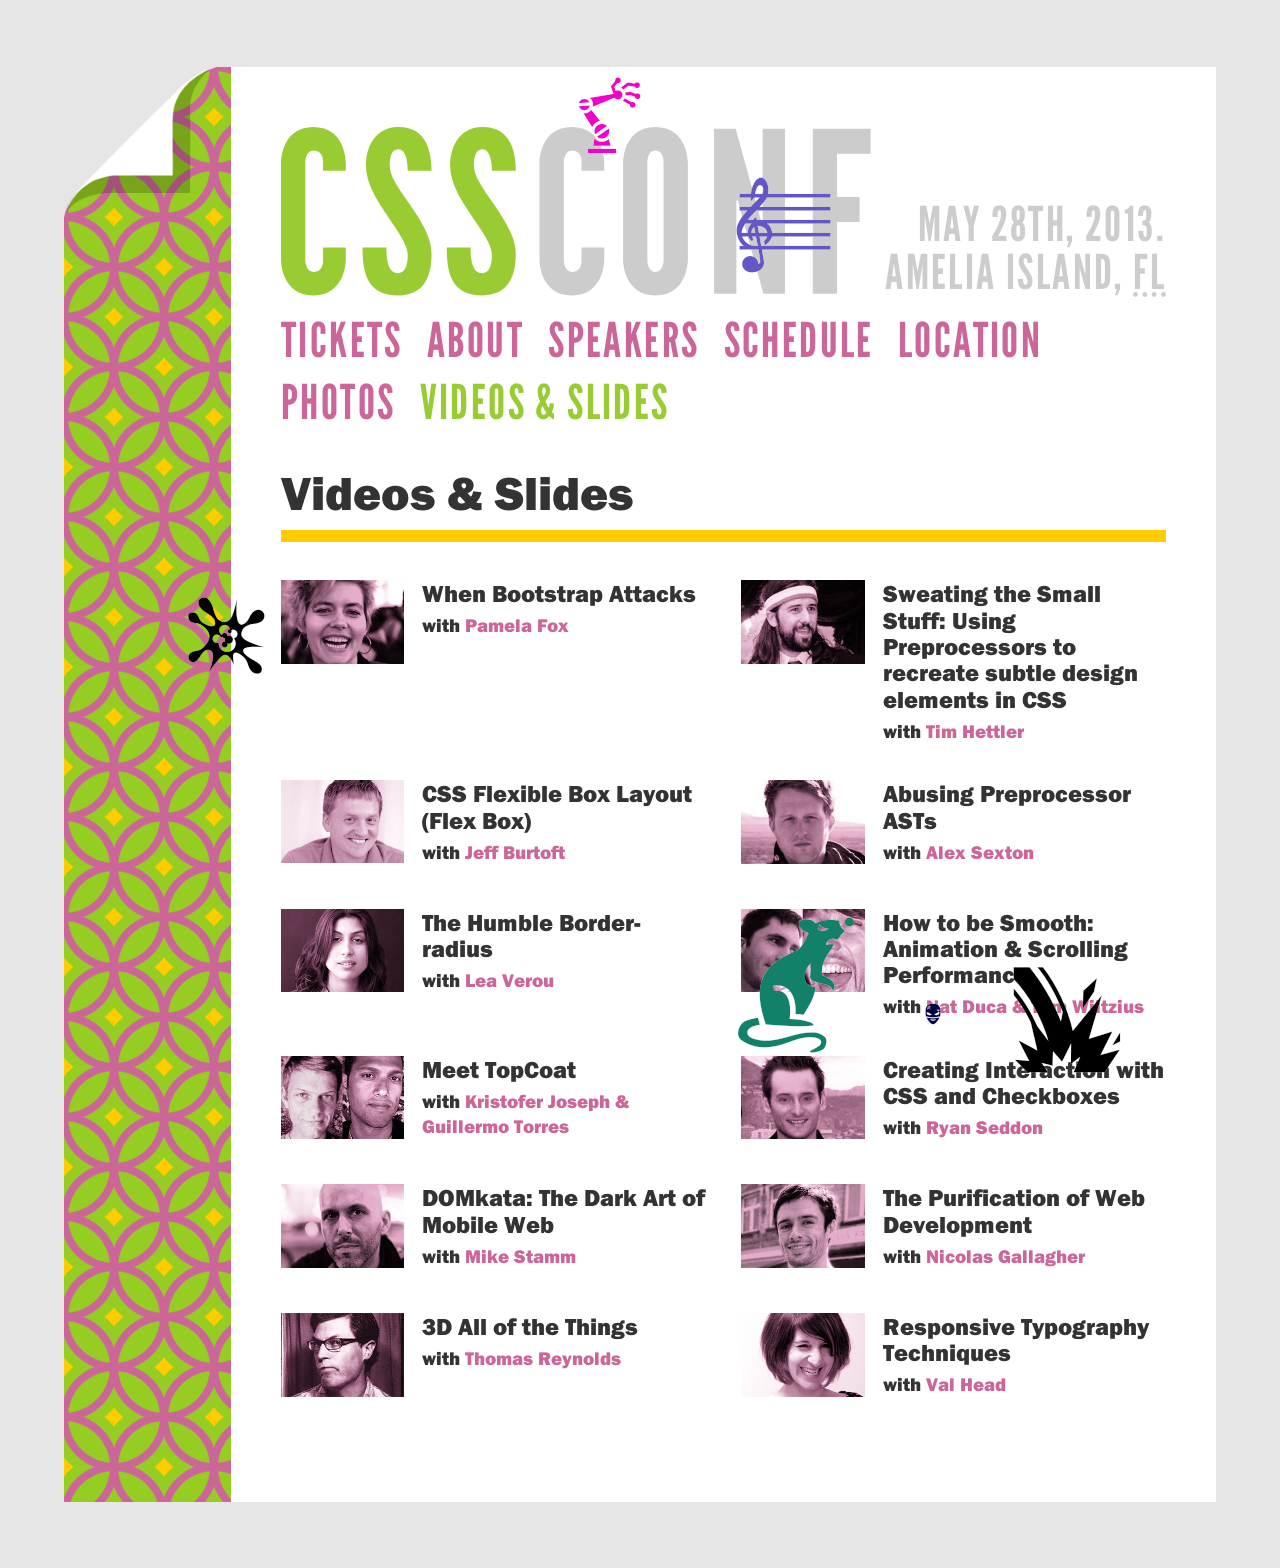 Image resolution: width=1280 pixels, height=1568 pixels. I want to click on indicates a biological or molecular element in a game, so click(226, 635).